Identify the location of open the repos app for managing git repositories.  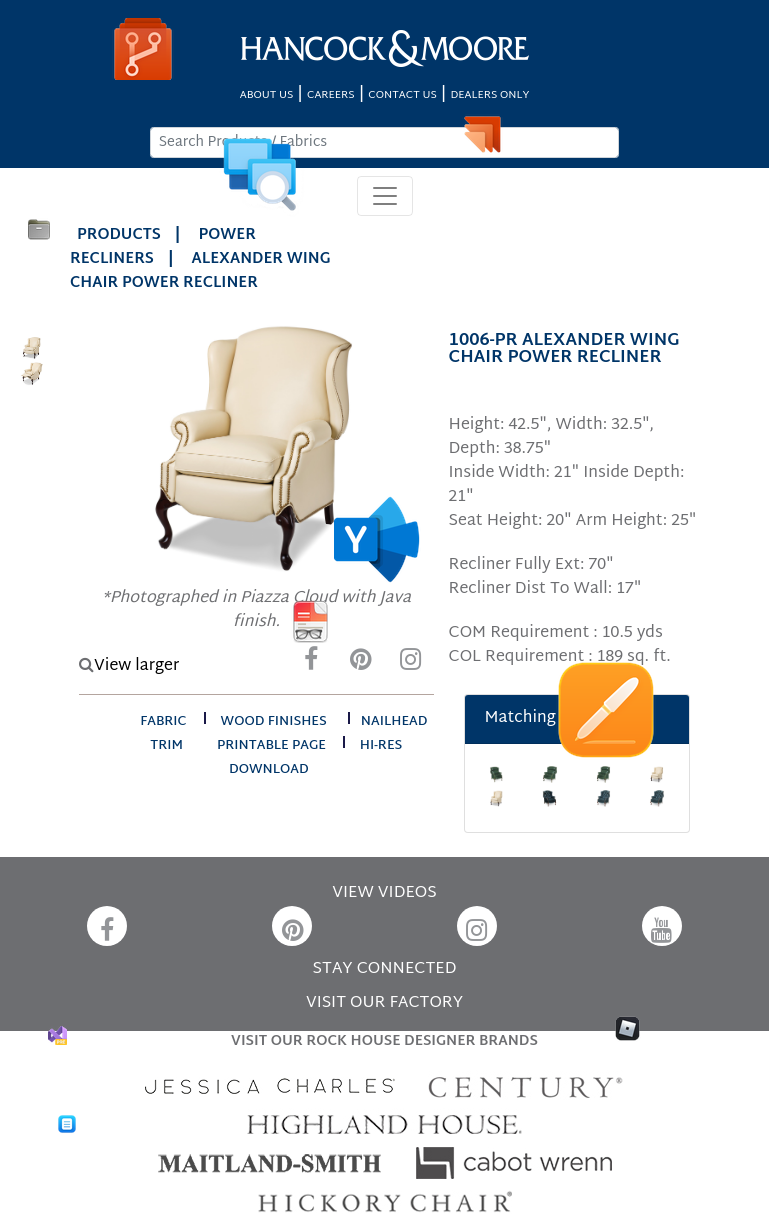
(143, 49).